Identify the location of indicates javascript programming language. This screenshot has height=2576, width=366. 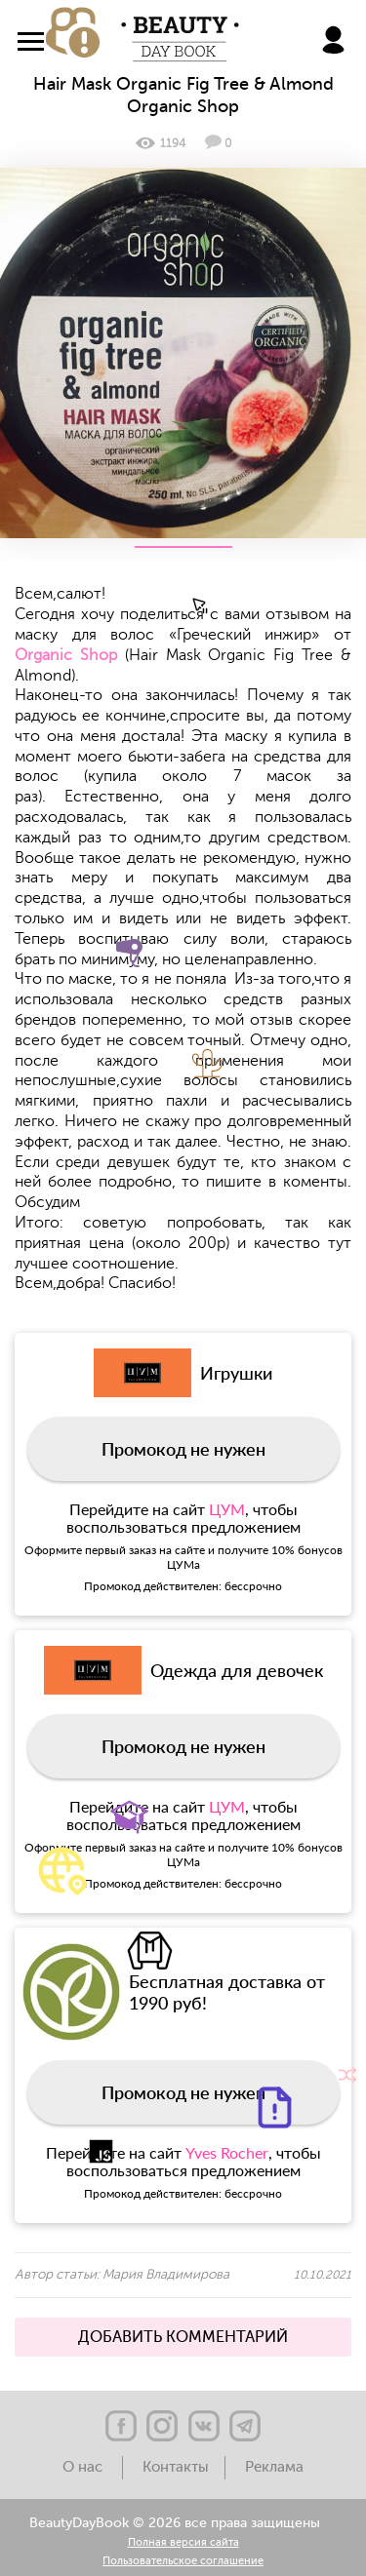
(101, 2151).